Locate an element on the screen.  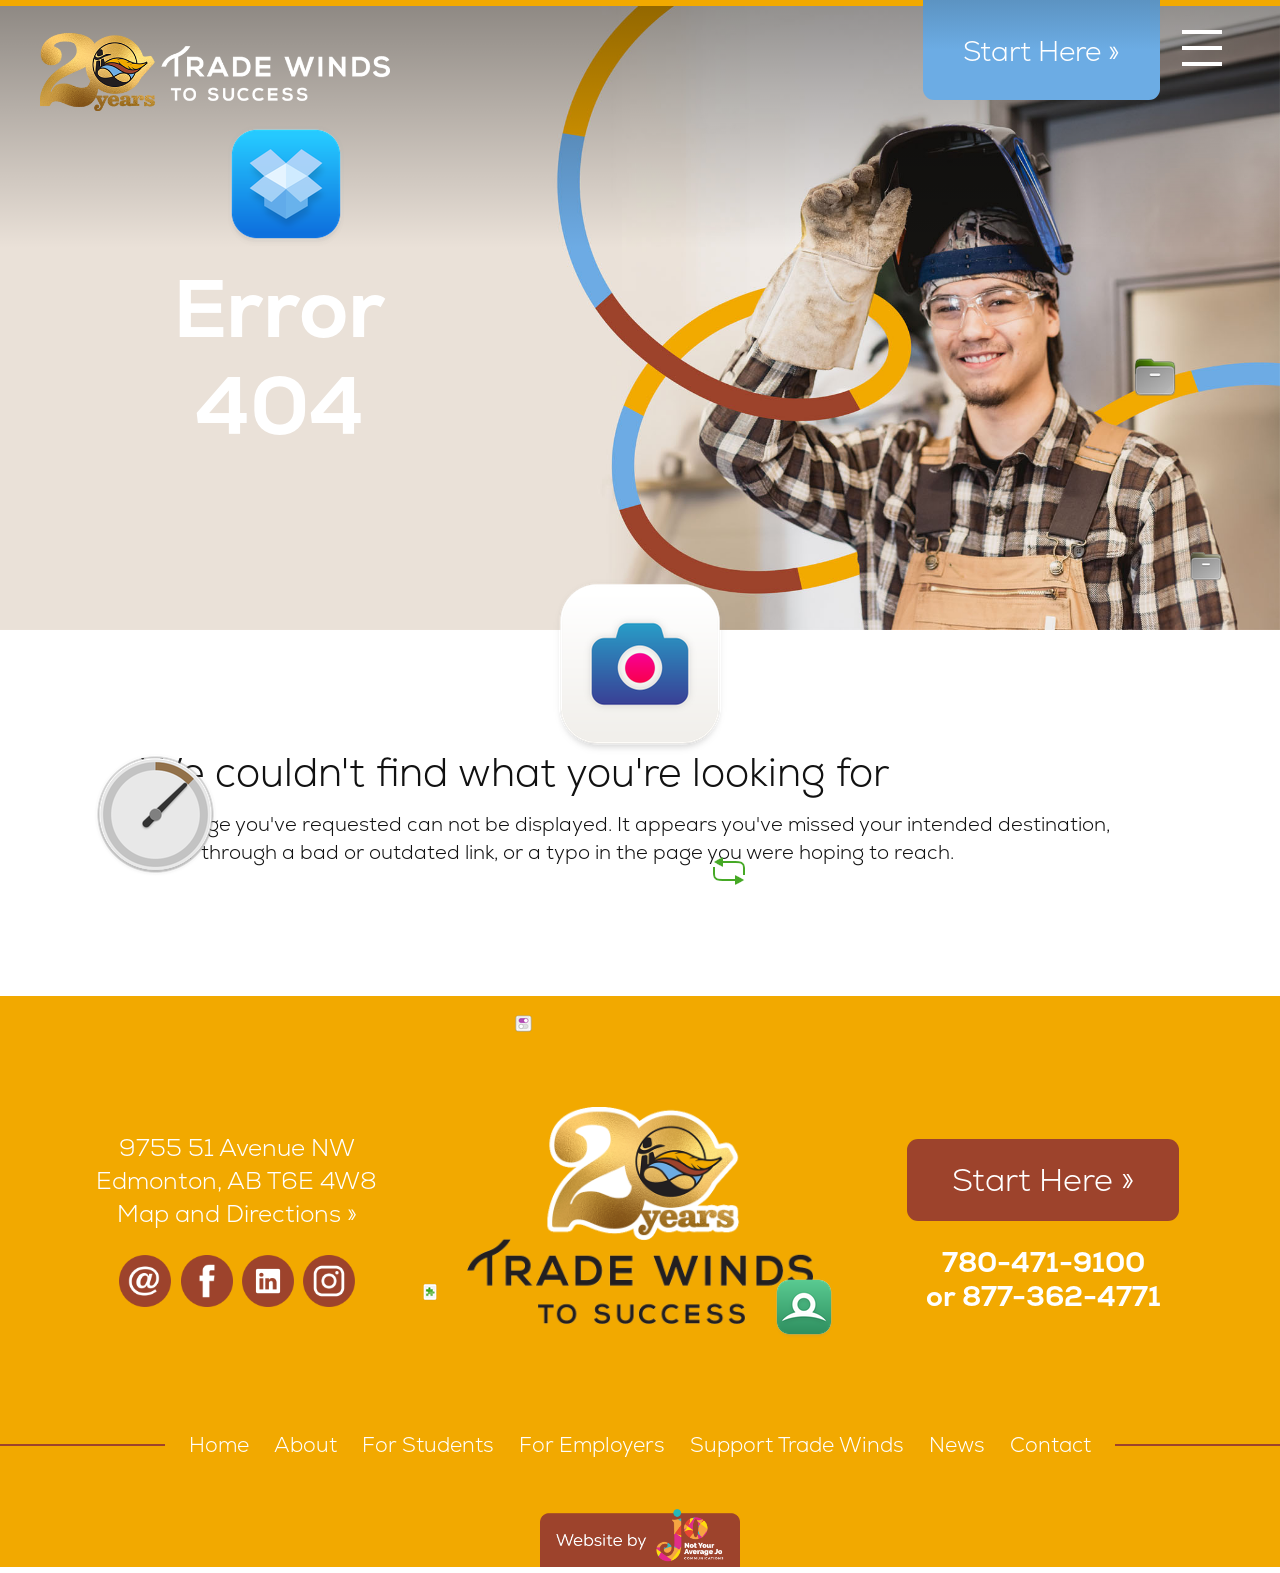
open dropbox app is located at coordinates (286, 184).